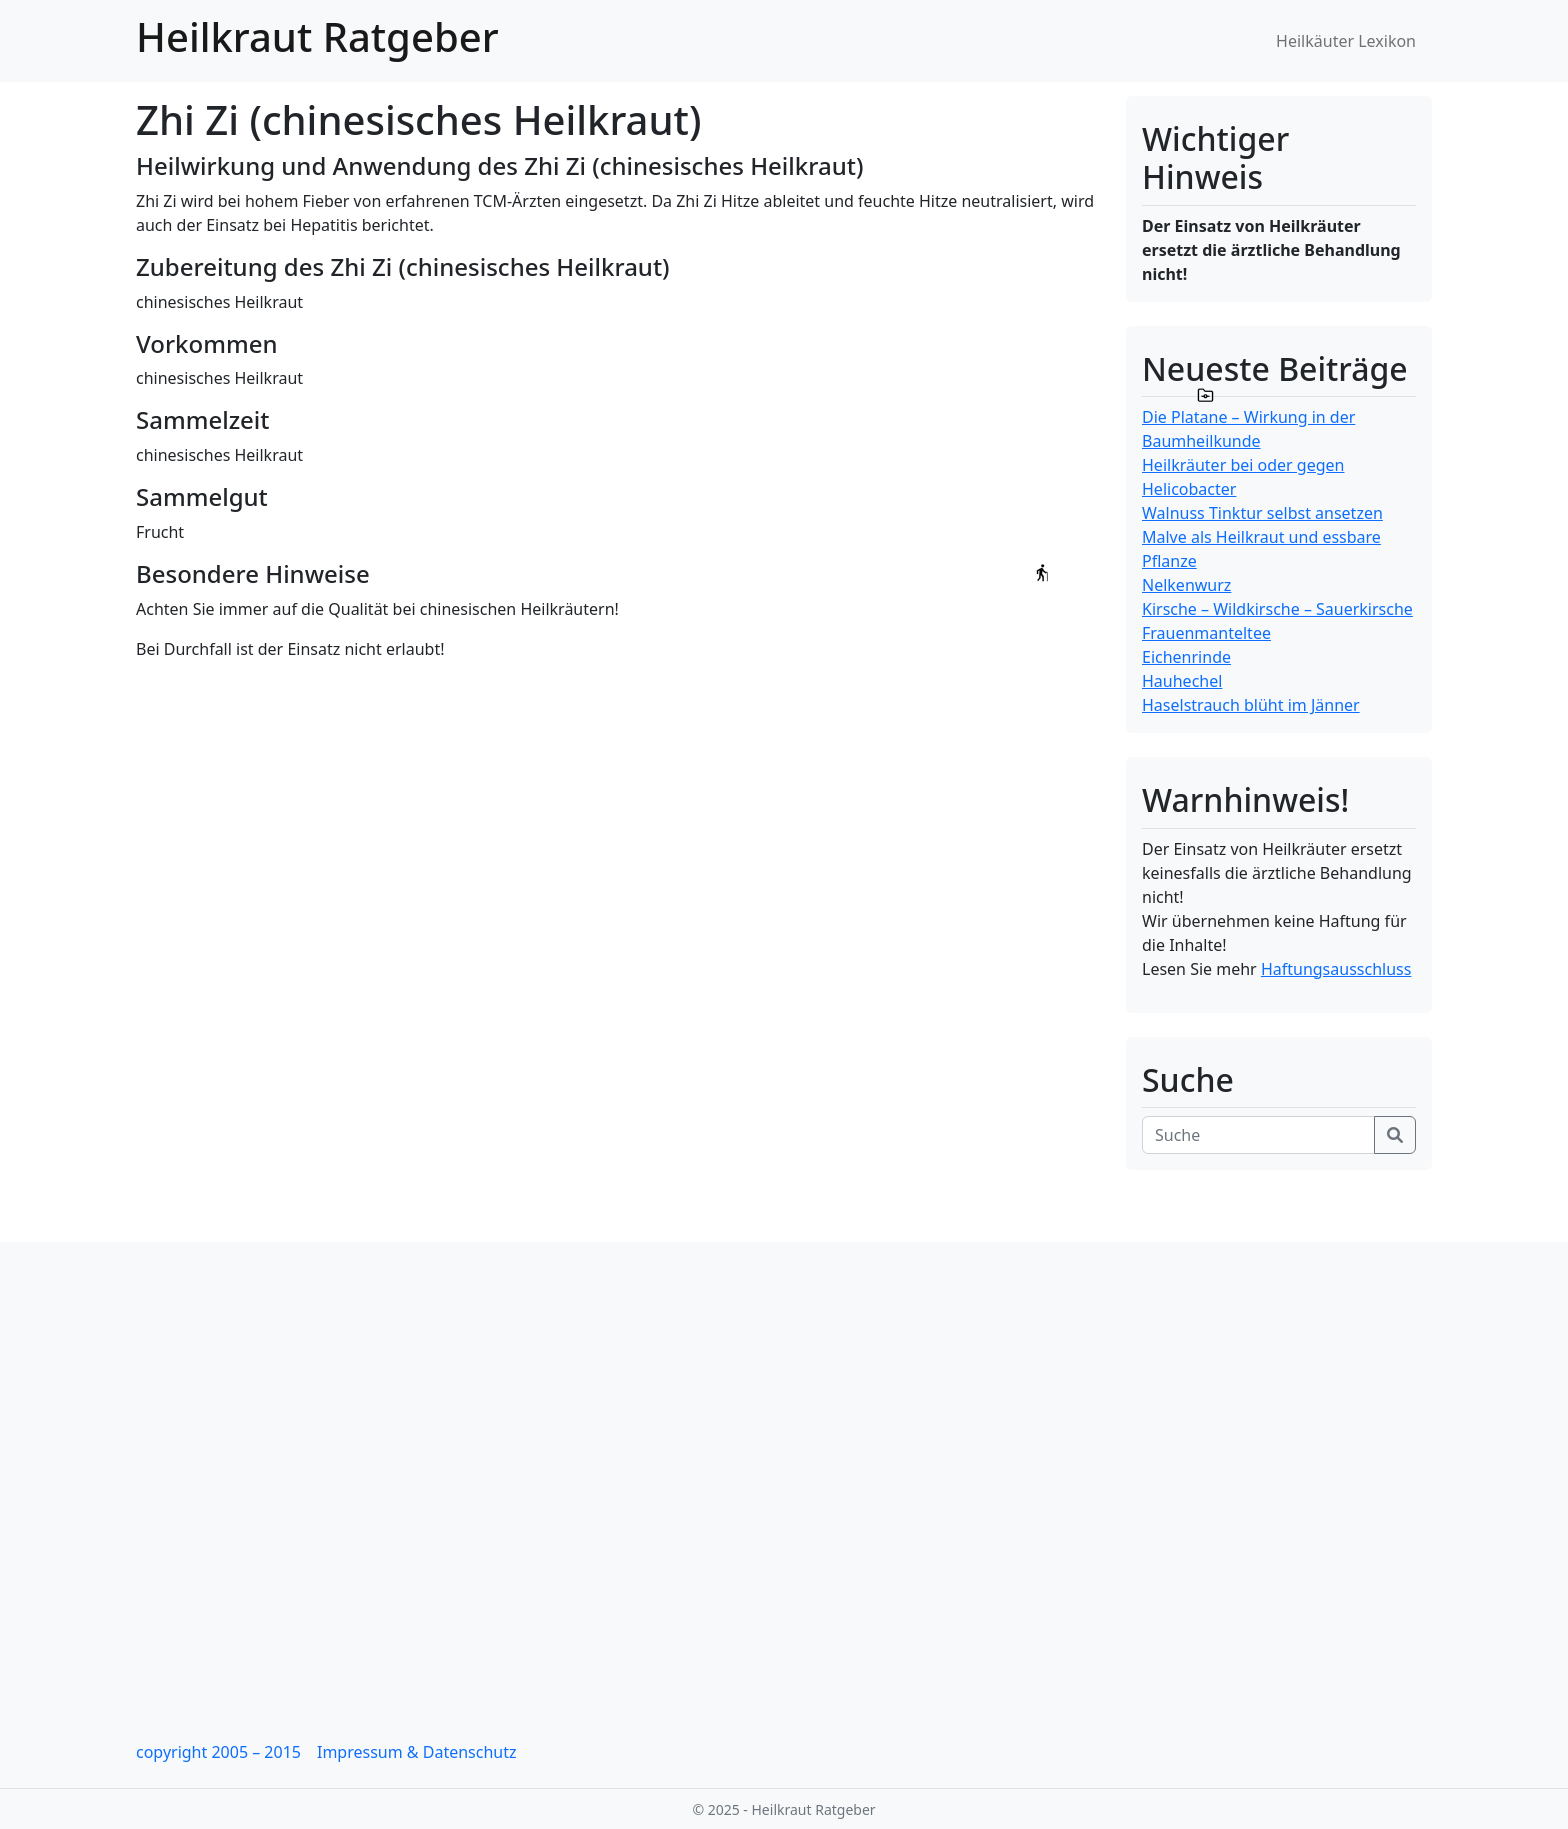 The height and width of the screenshot is (1829, 1568). What do you see at coordinates (1205, 395) in the screenshot?
I see `access git repository folder` at bounding box center [1205, 395].